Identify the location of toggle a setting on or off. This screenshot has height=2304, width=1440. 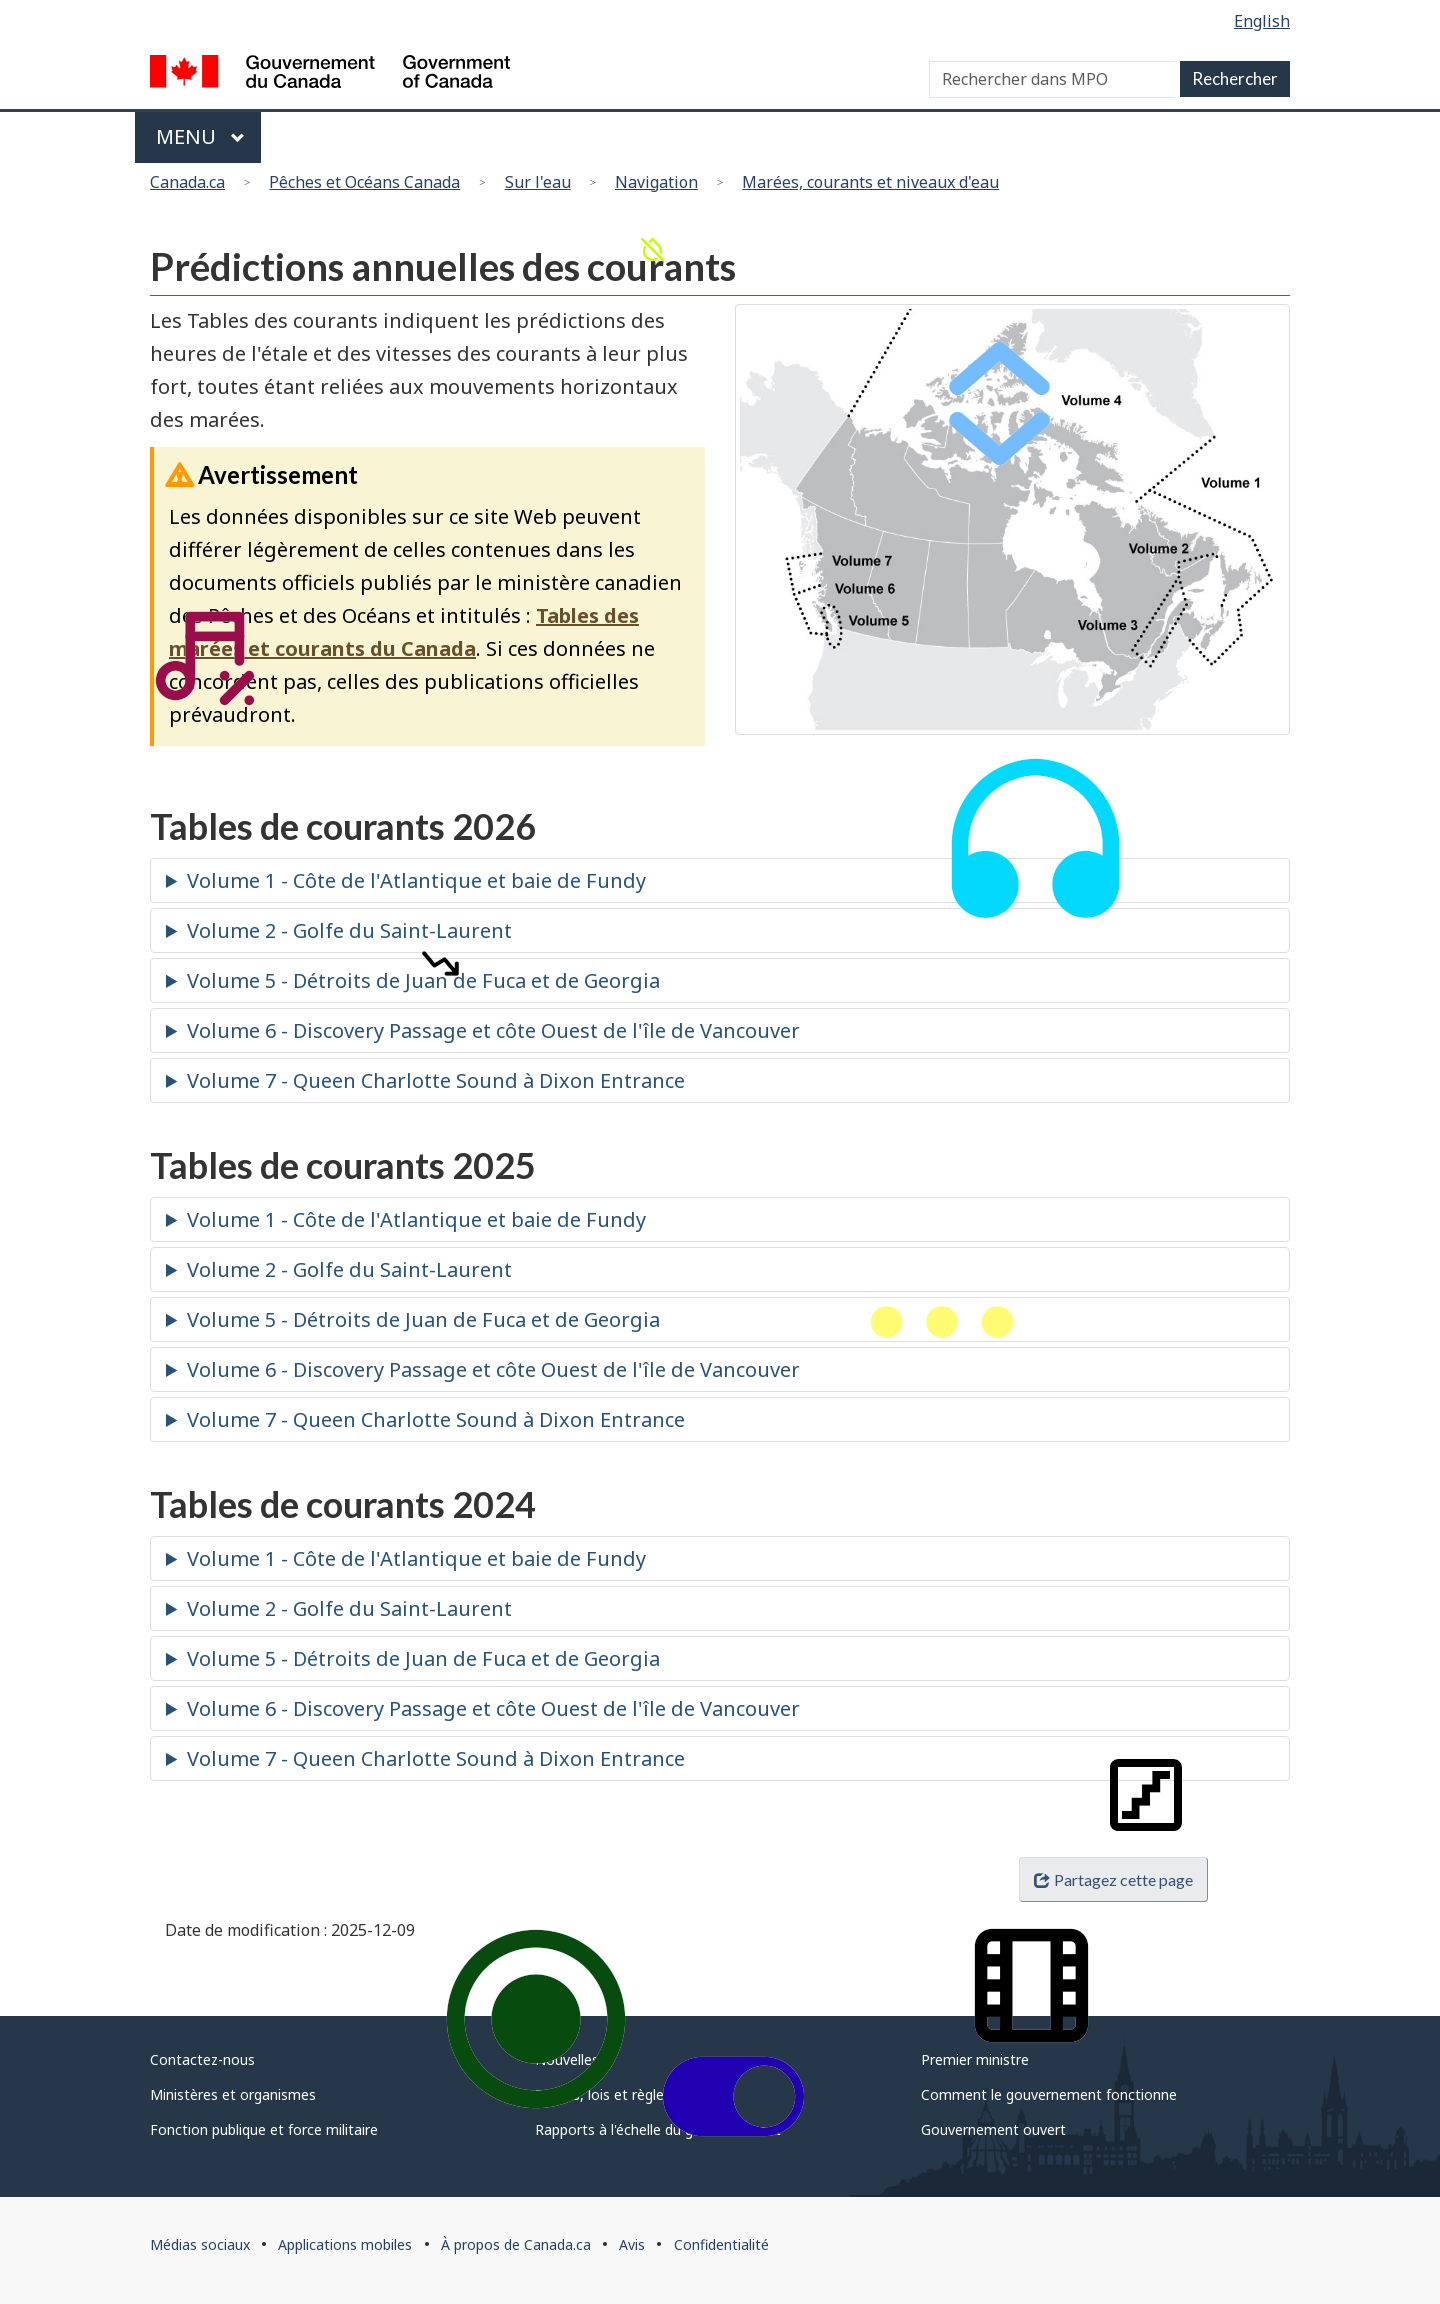
(733, 2096).